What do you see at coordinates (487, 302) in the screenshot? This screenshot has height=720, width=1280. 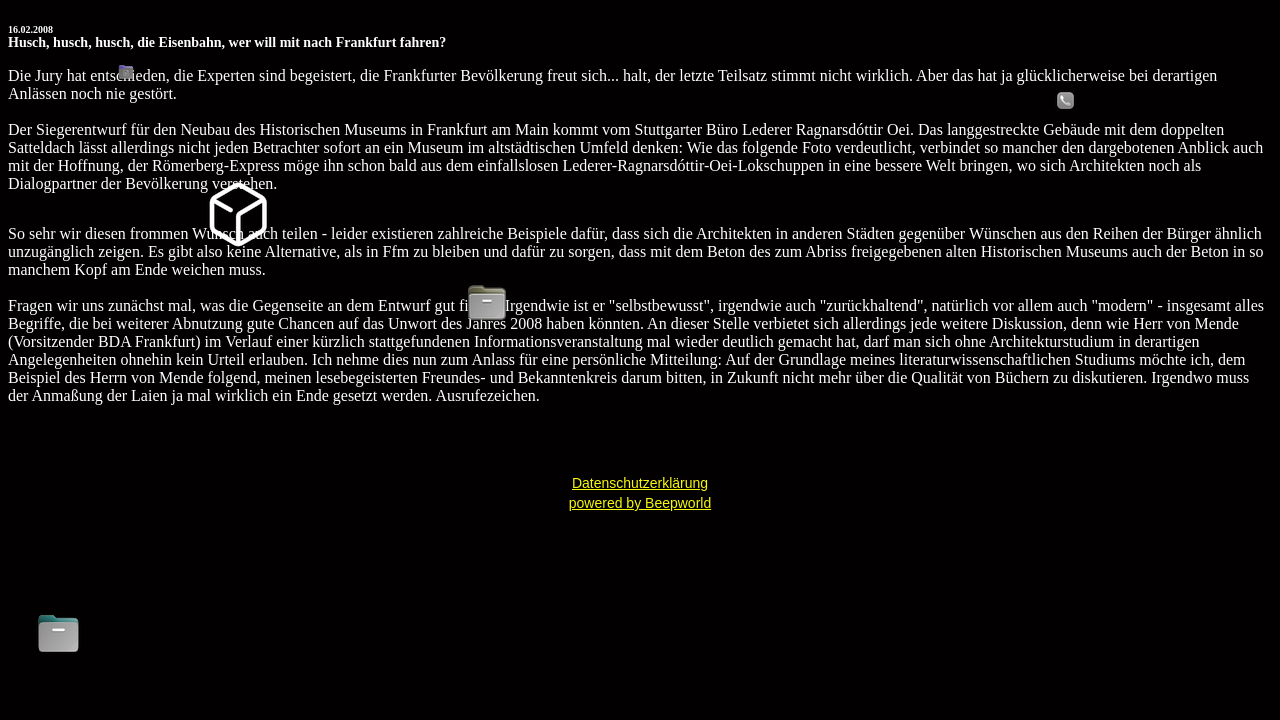 I see `open the nautilus file manager` at bounding box center [487, 302].